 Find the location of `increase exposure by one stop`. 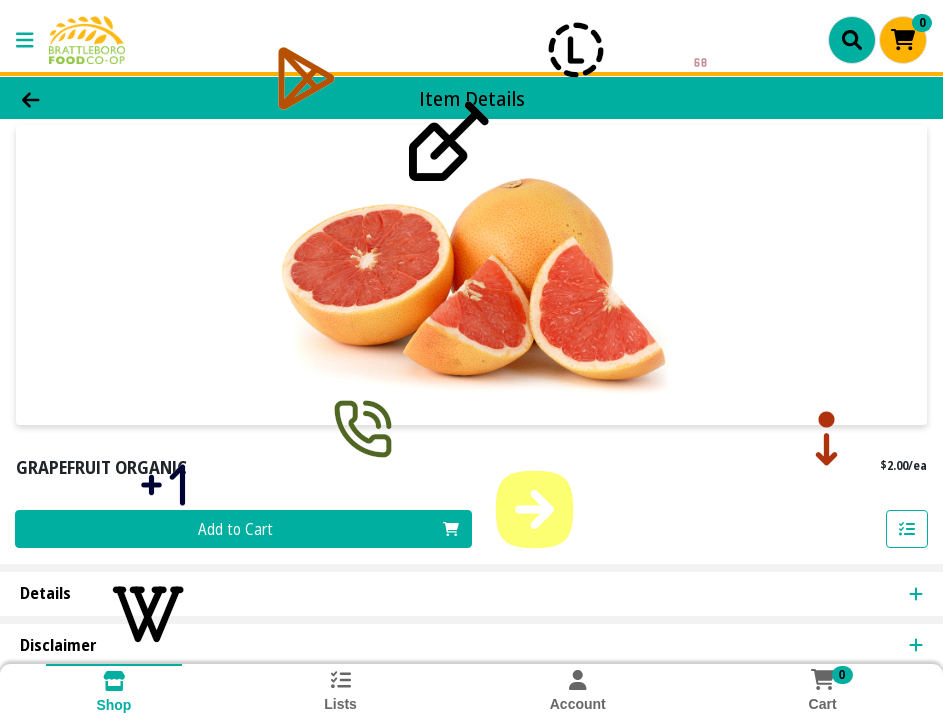

increase exposure by one stop is located at coordinates (167, 485).